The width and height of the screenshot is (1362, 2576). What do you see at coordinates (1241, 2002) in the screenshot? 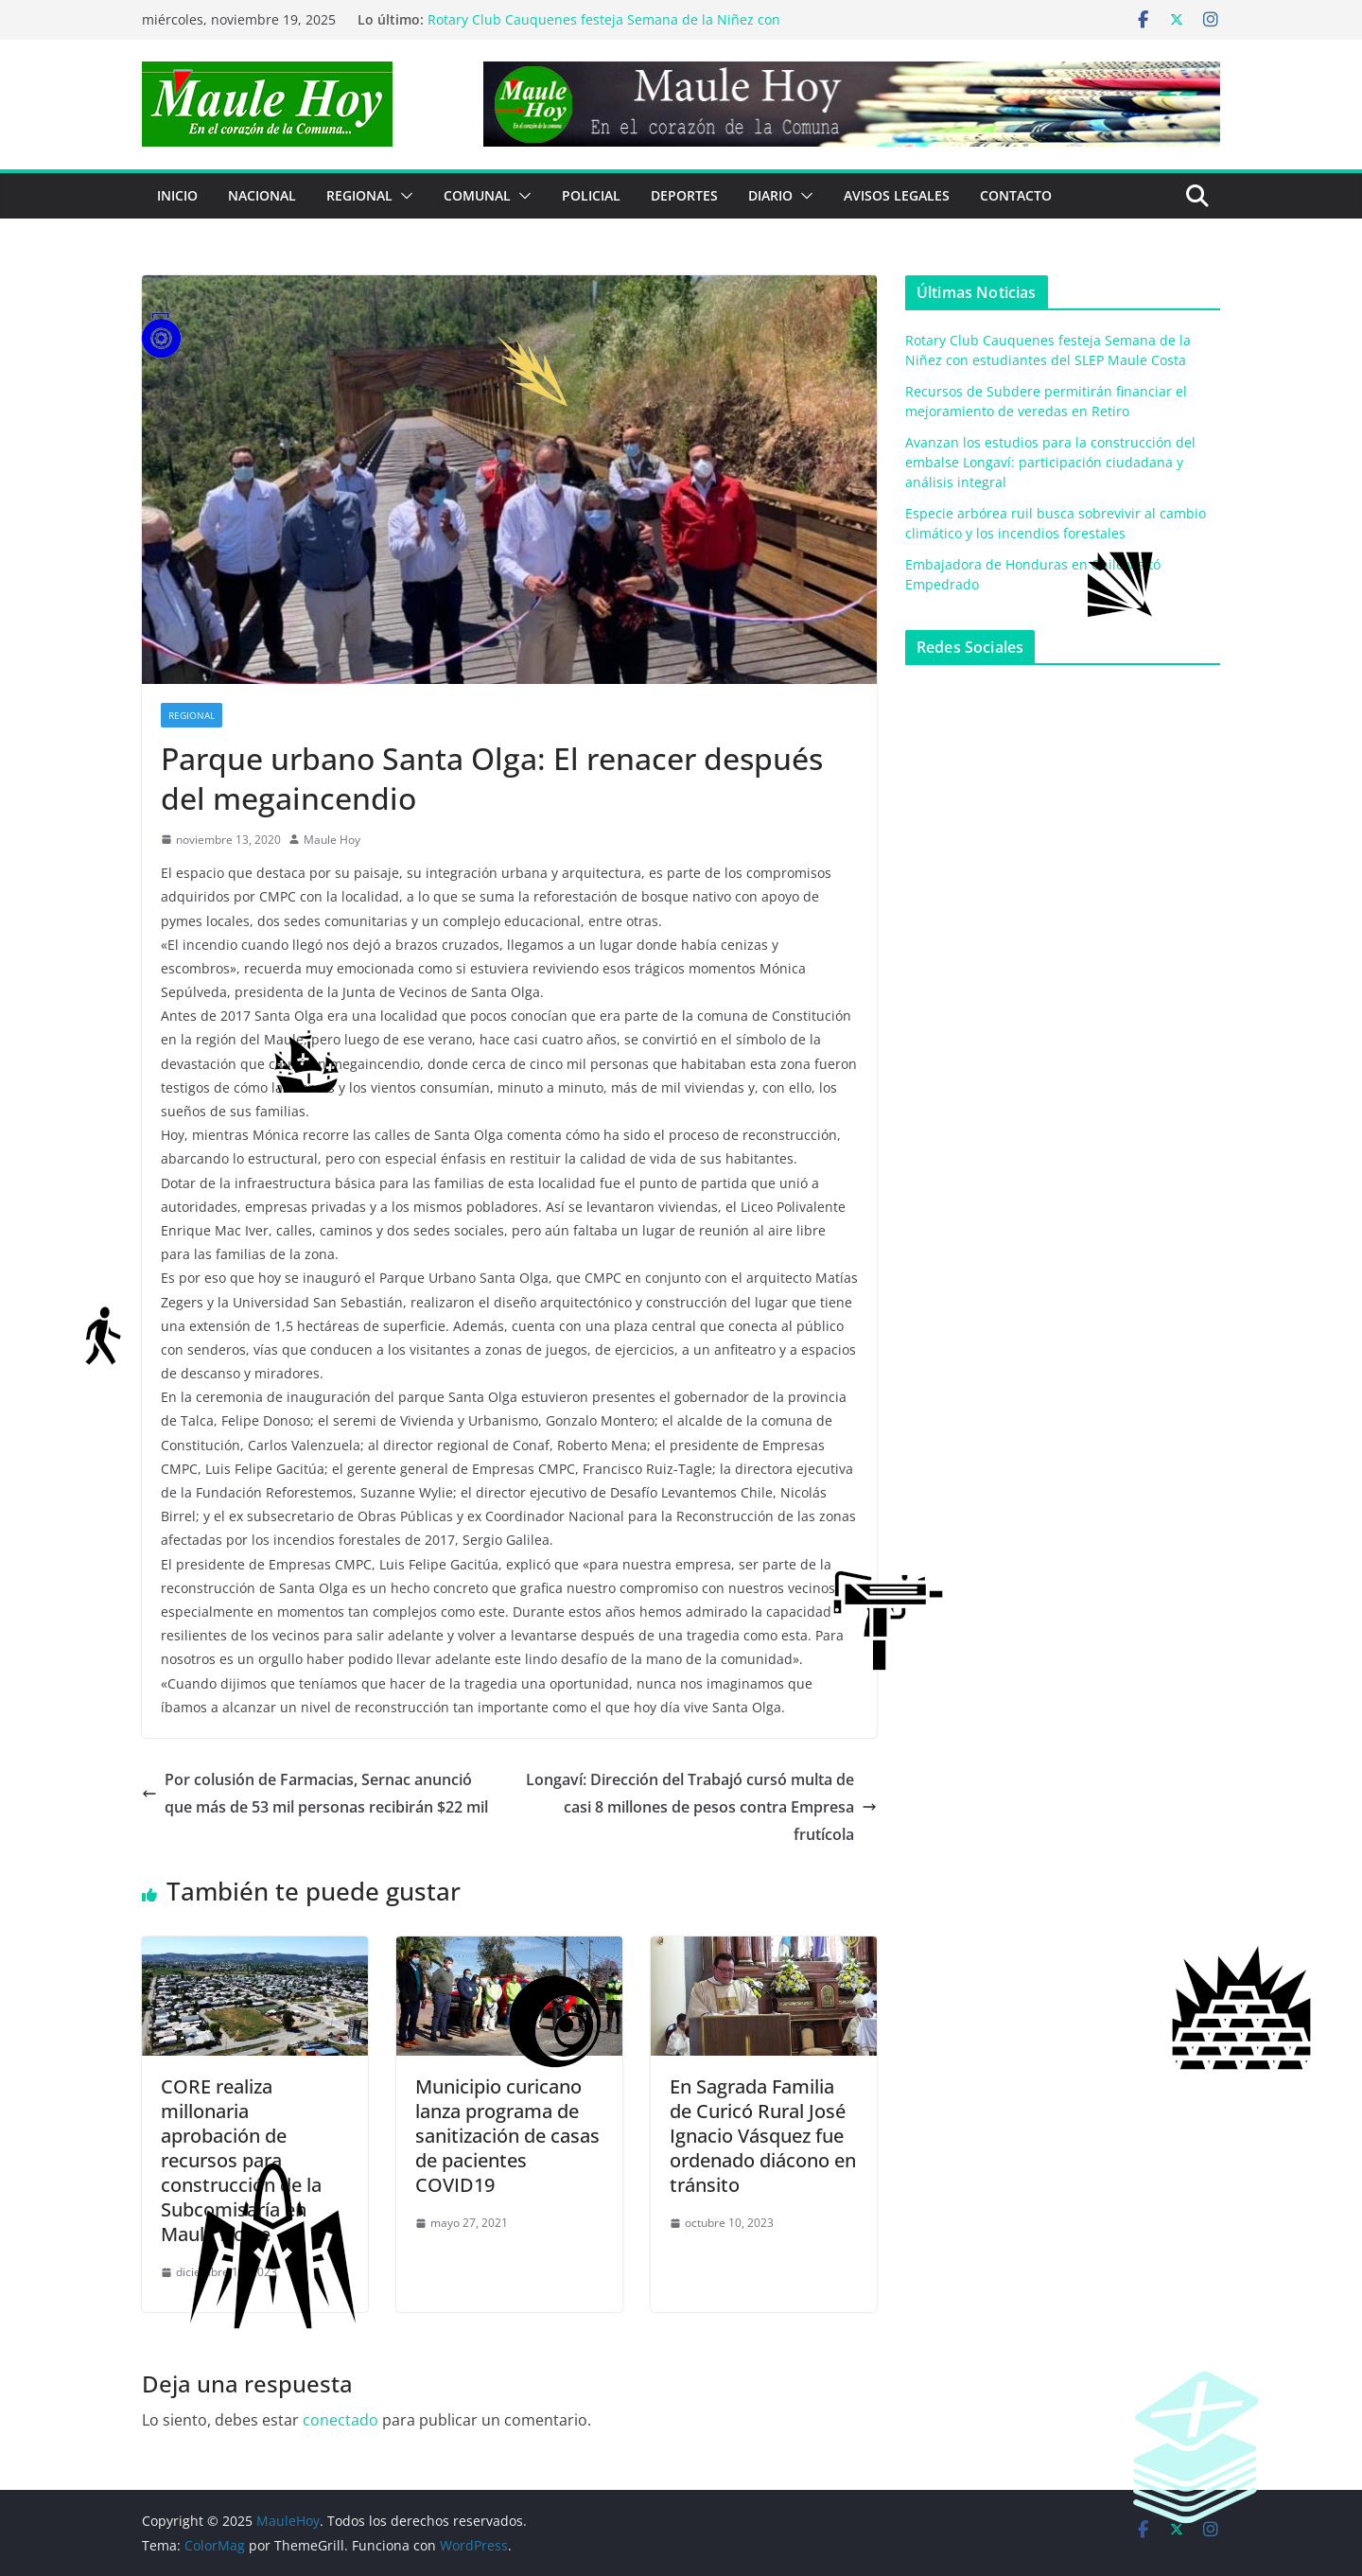
I see `view your in-game currency or gold balance` at bounding box center [1241, 2002].